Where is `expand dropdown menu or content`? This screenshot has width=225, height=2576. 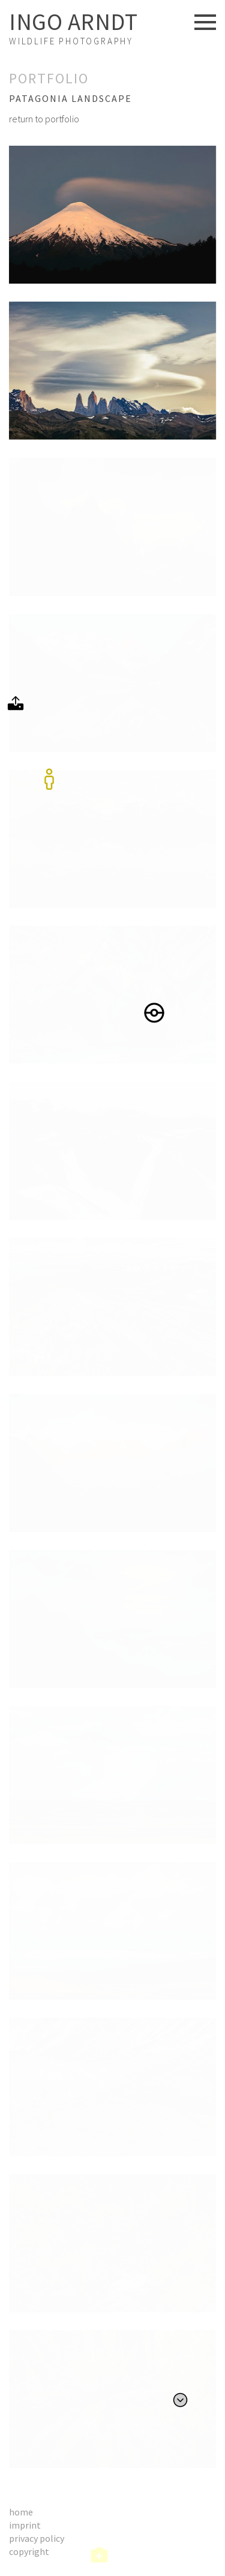 expand dropdown menu or content is located at coordinates (180, 2400).